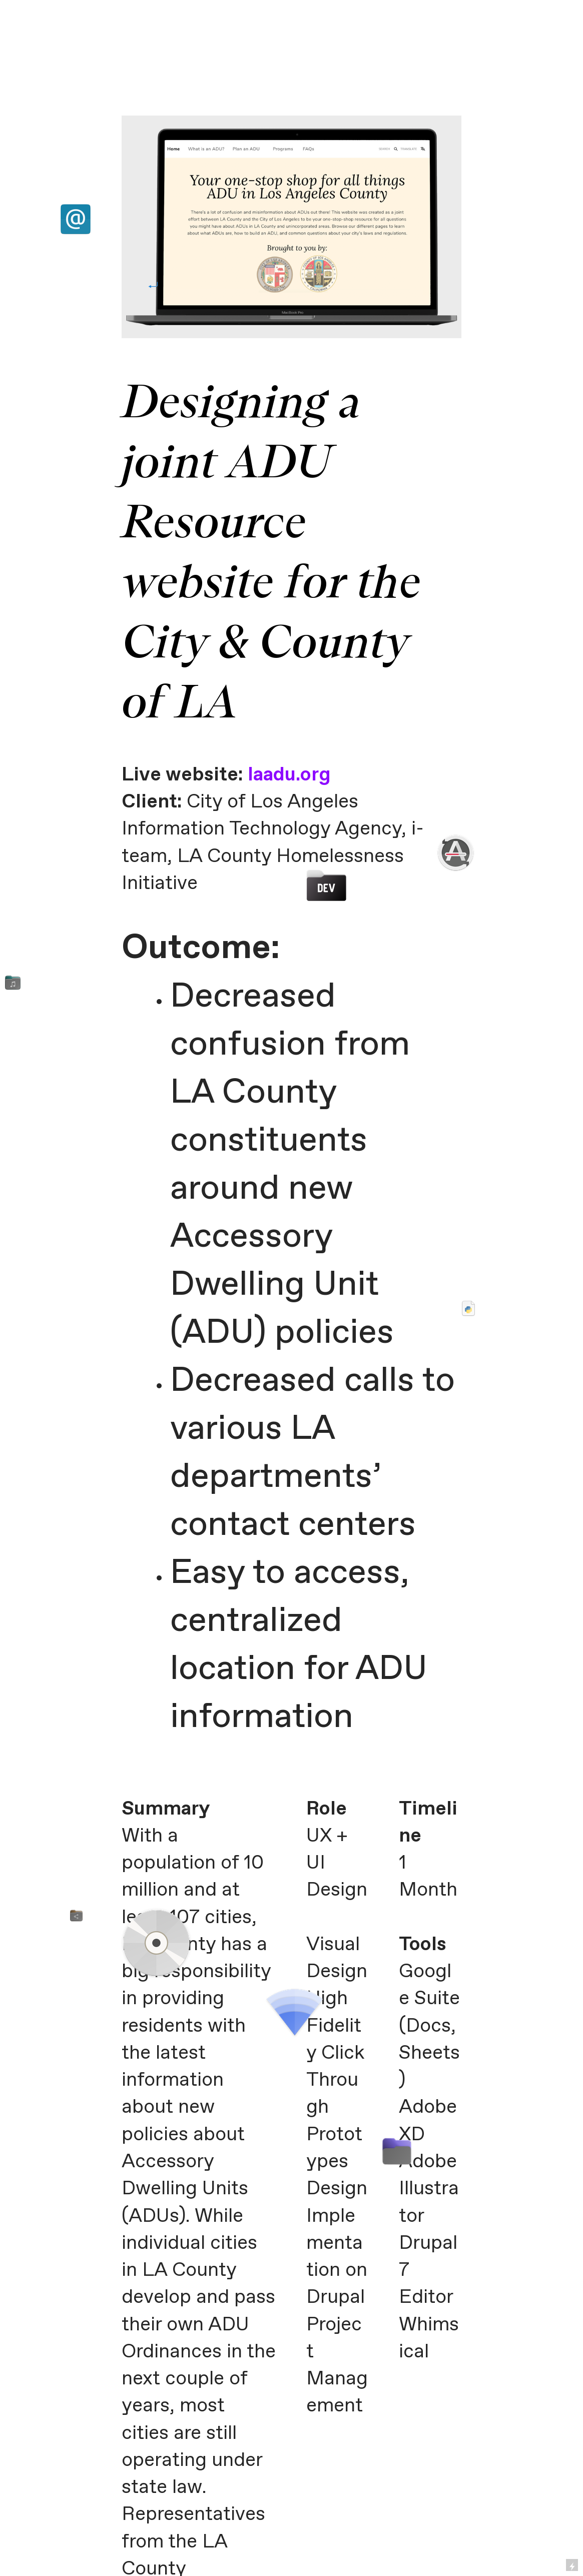 The width and height of the screenshot is (583, 2576). Describe the element at coordinates (295, 2012) in the screenshot. I see `indicates active wireless network connection` at that location.